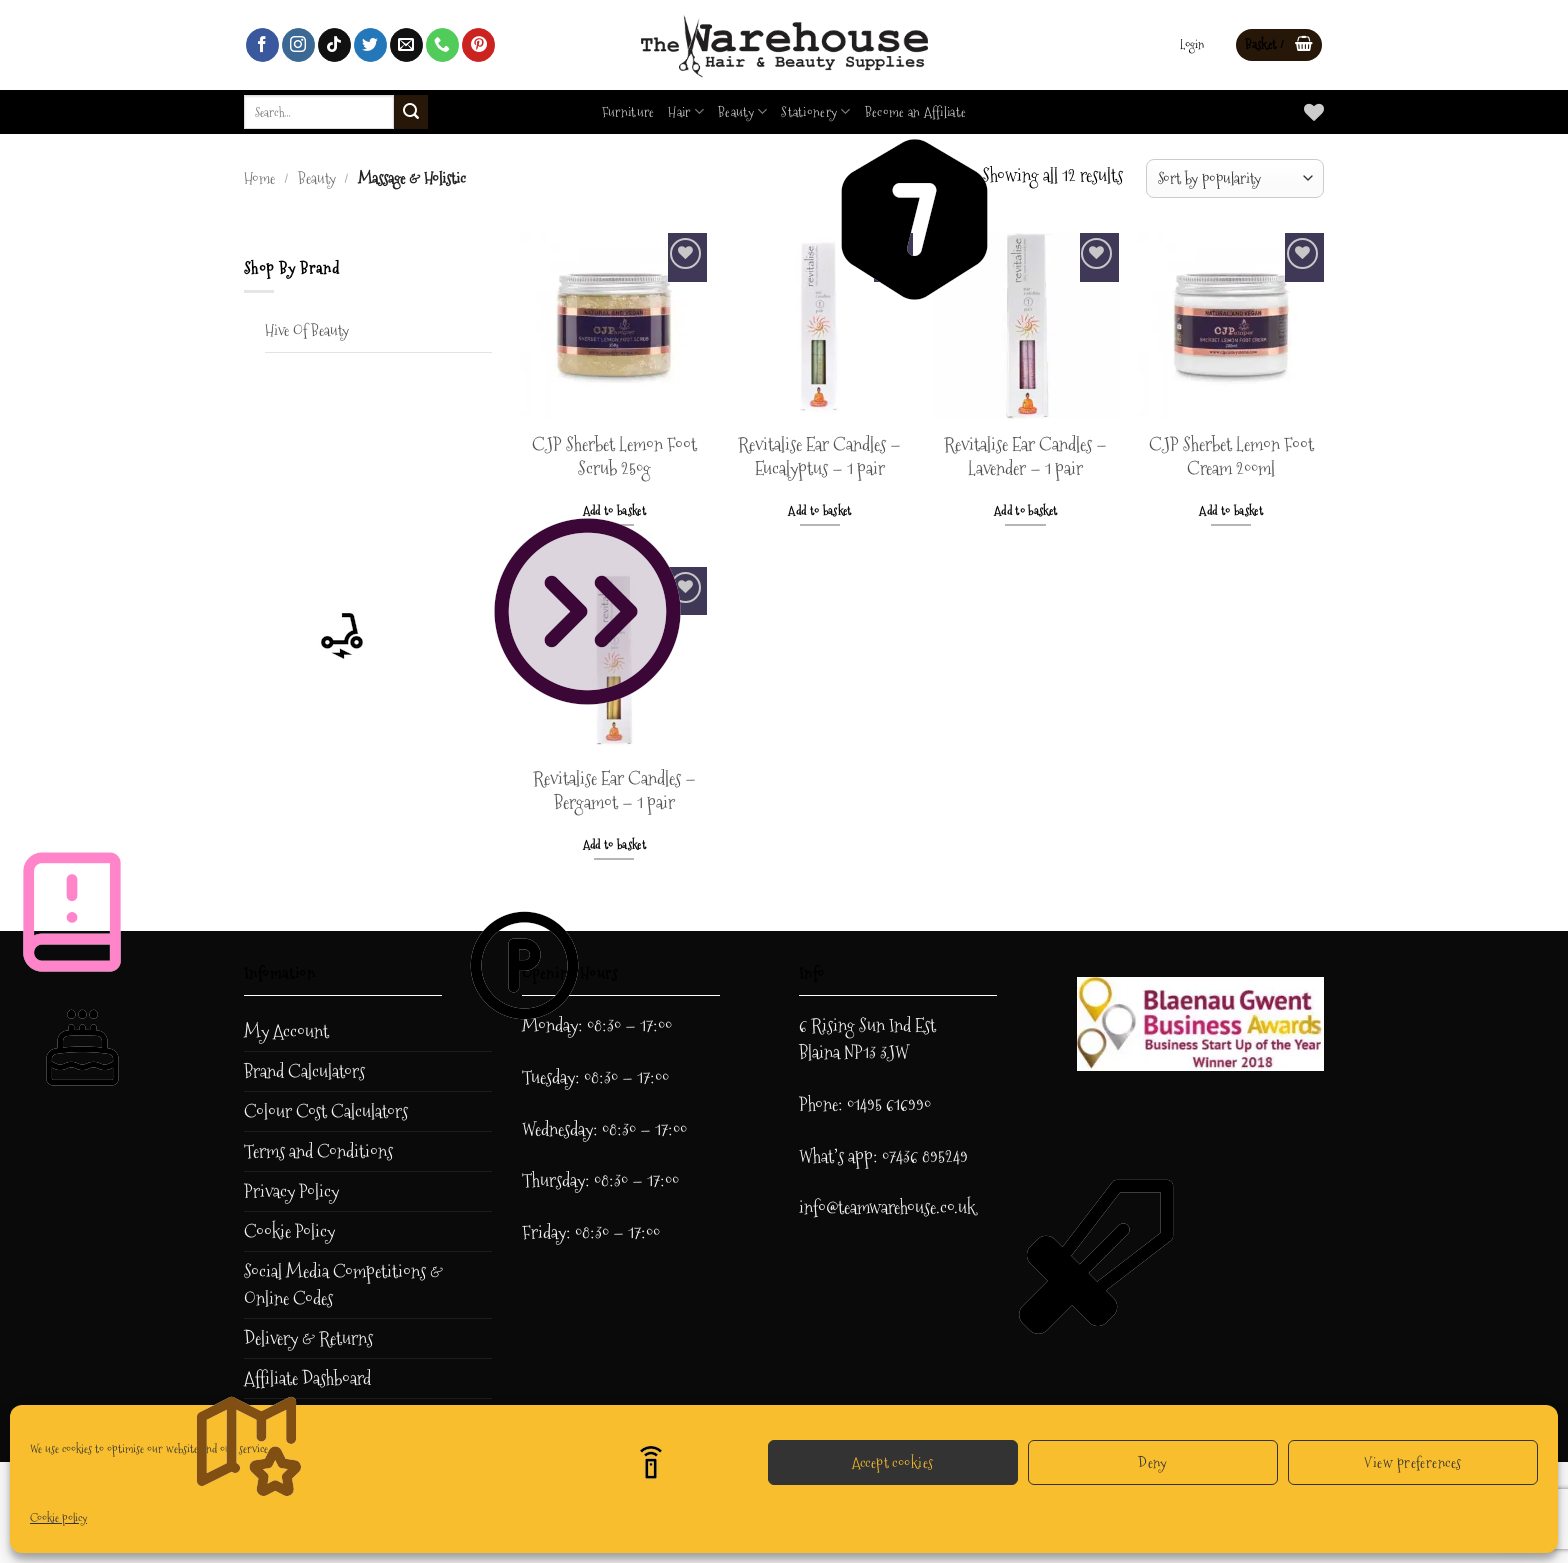 The image size is (1568, 1563). Describe the element at coordinates (342, 636) in the screenshot. I see `select electric scooter as transportation mode` at that location.